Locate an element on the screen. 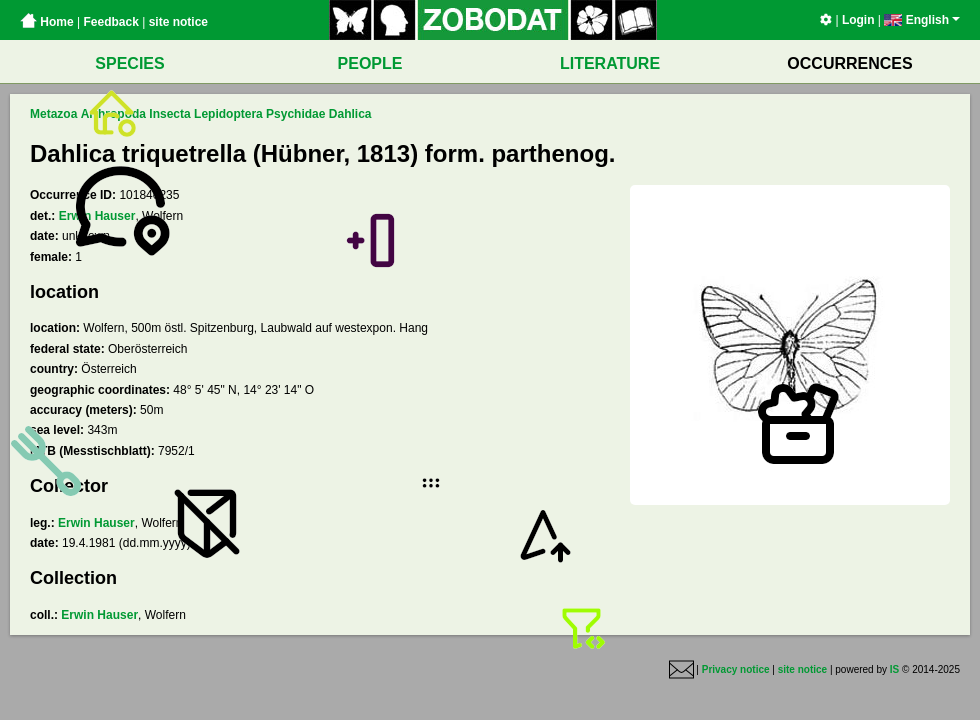  insert a new column to the left is located at coordinates (370, 240).